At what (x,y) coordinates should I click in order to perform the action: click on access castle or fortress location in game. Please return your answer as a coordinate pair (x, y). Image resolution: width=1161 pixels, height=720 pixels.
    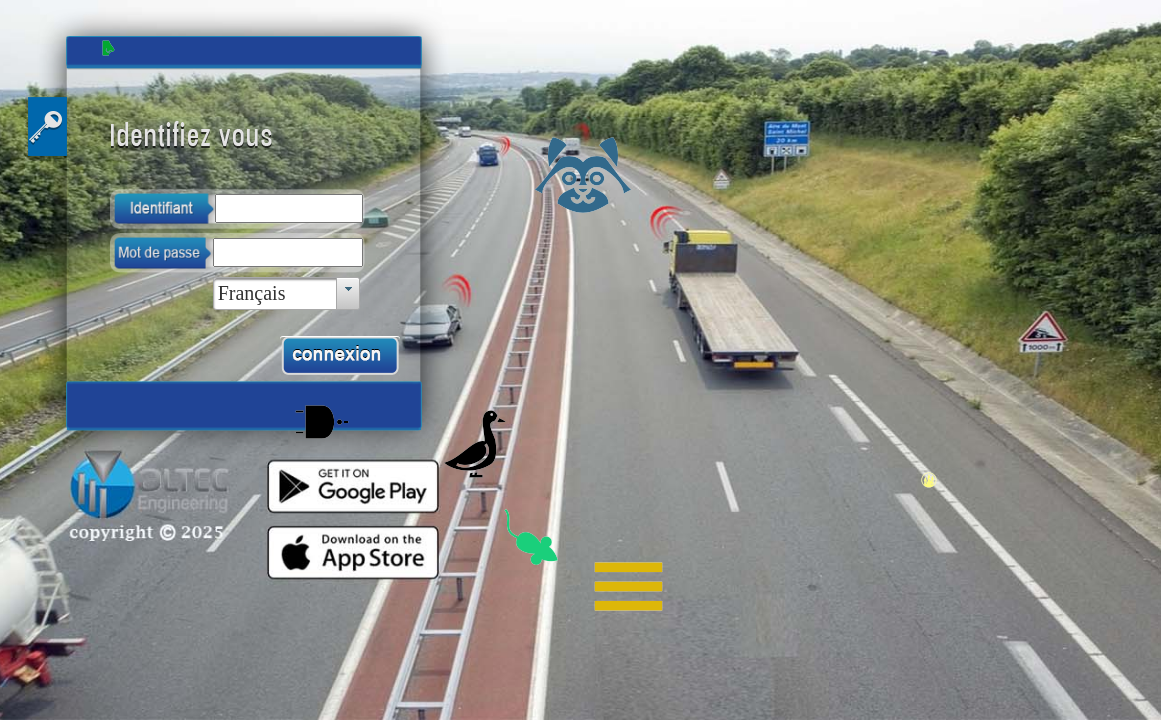
    Looking at the image, I should click on (929, 480).